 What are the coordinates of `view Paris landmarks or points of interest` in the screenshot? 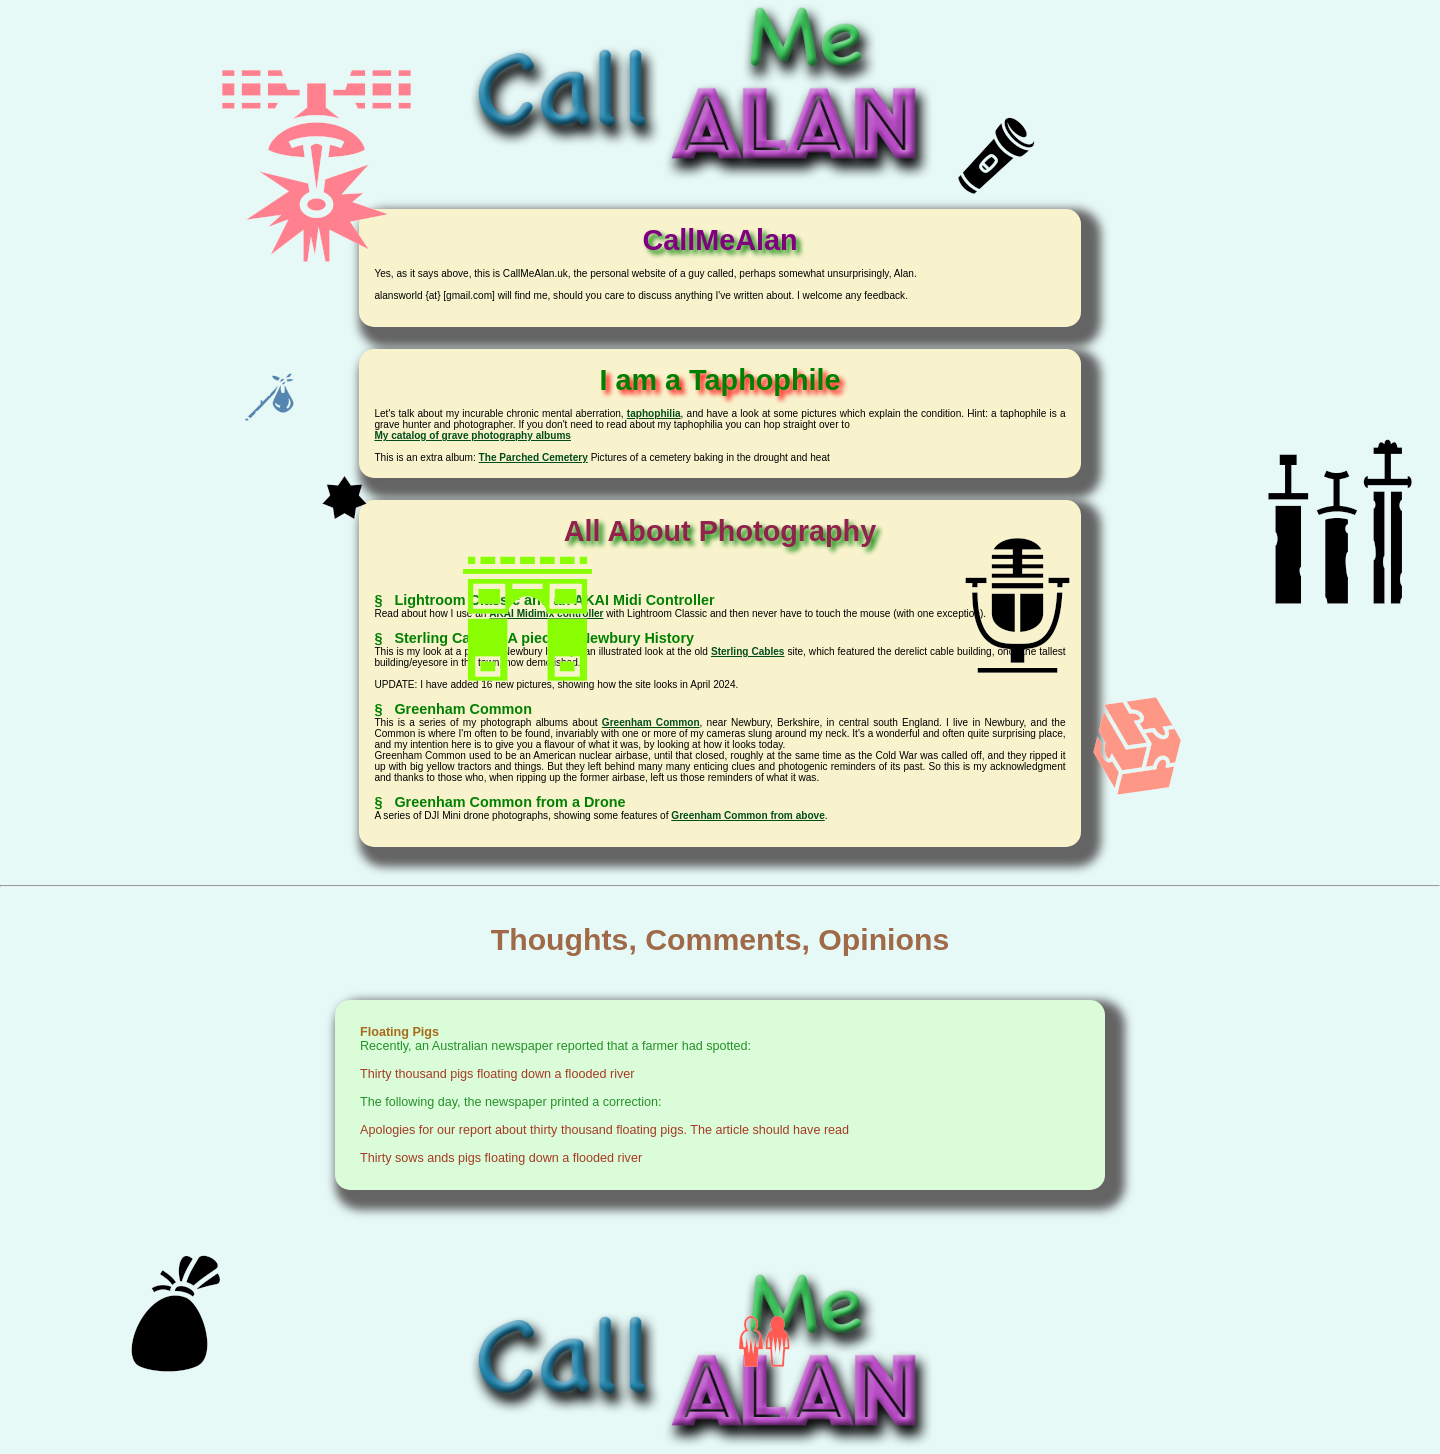 It's located at (527, 607).